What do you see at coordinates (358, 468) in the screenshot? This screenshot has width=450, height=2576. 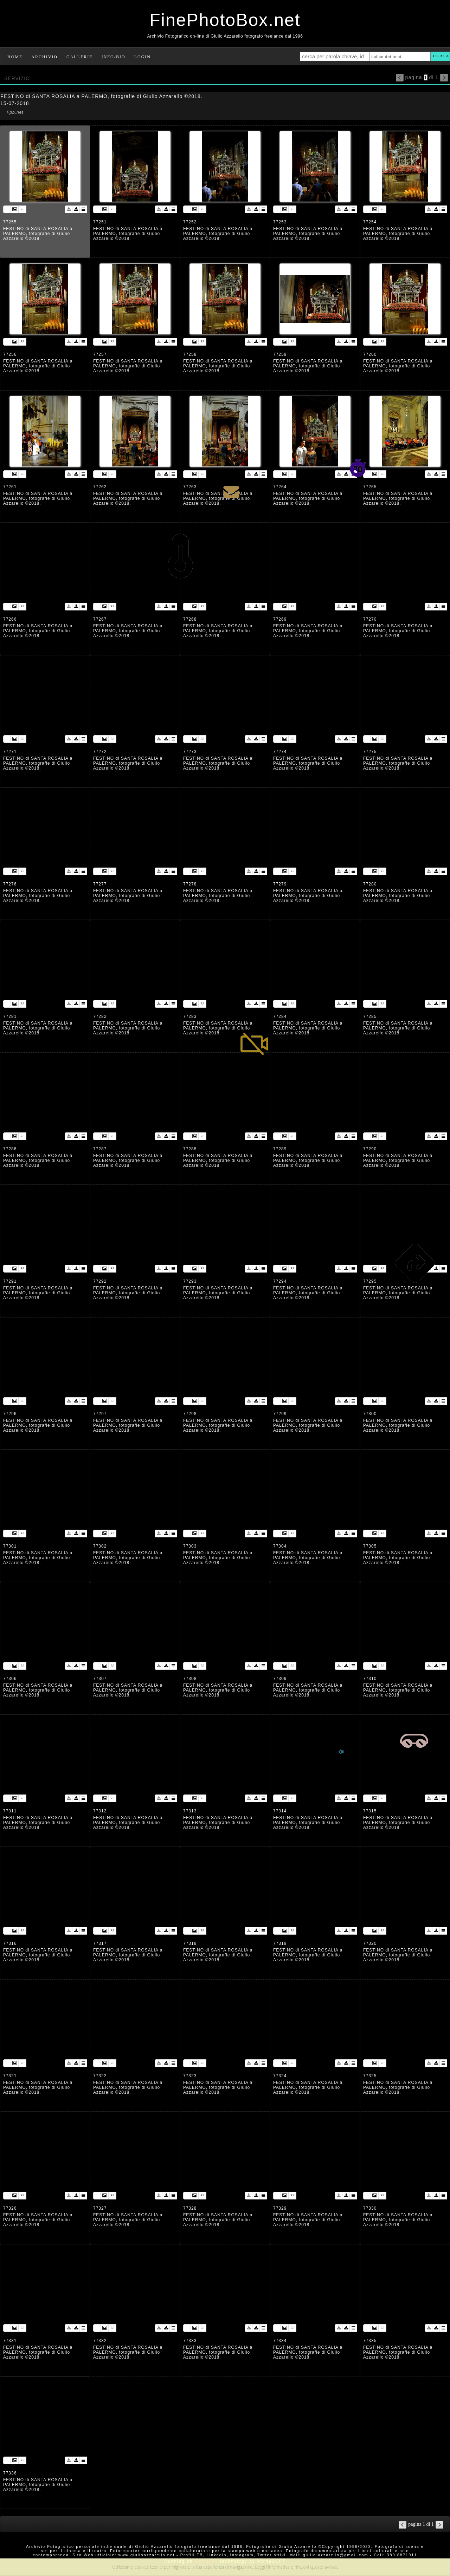 I see `set a 20-second timer` at bounding box center [358, 468].